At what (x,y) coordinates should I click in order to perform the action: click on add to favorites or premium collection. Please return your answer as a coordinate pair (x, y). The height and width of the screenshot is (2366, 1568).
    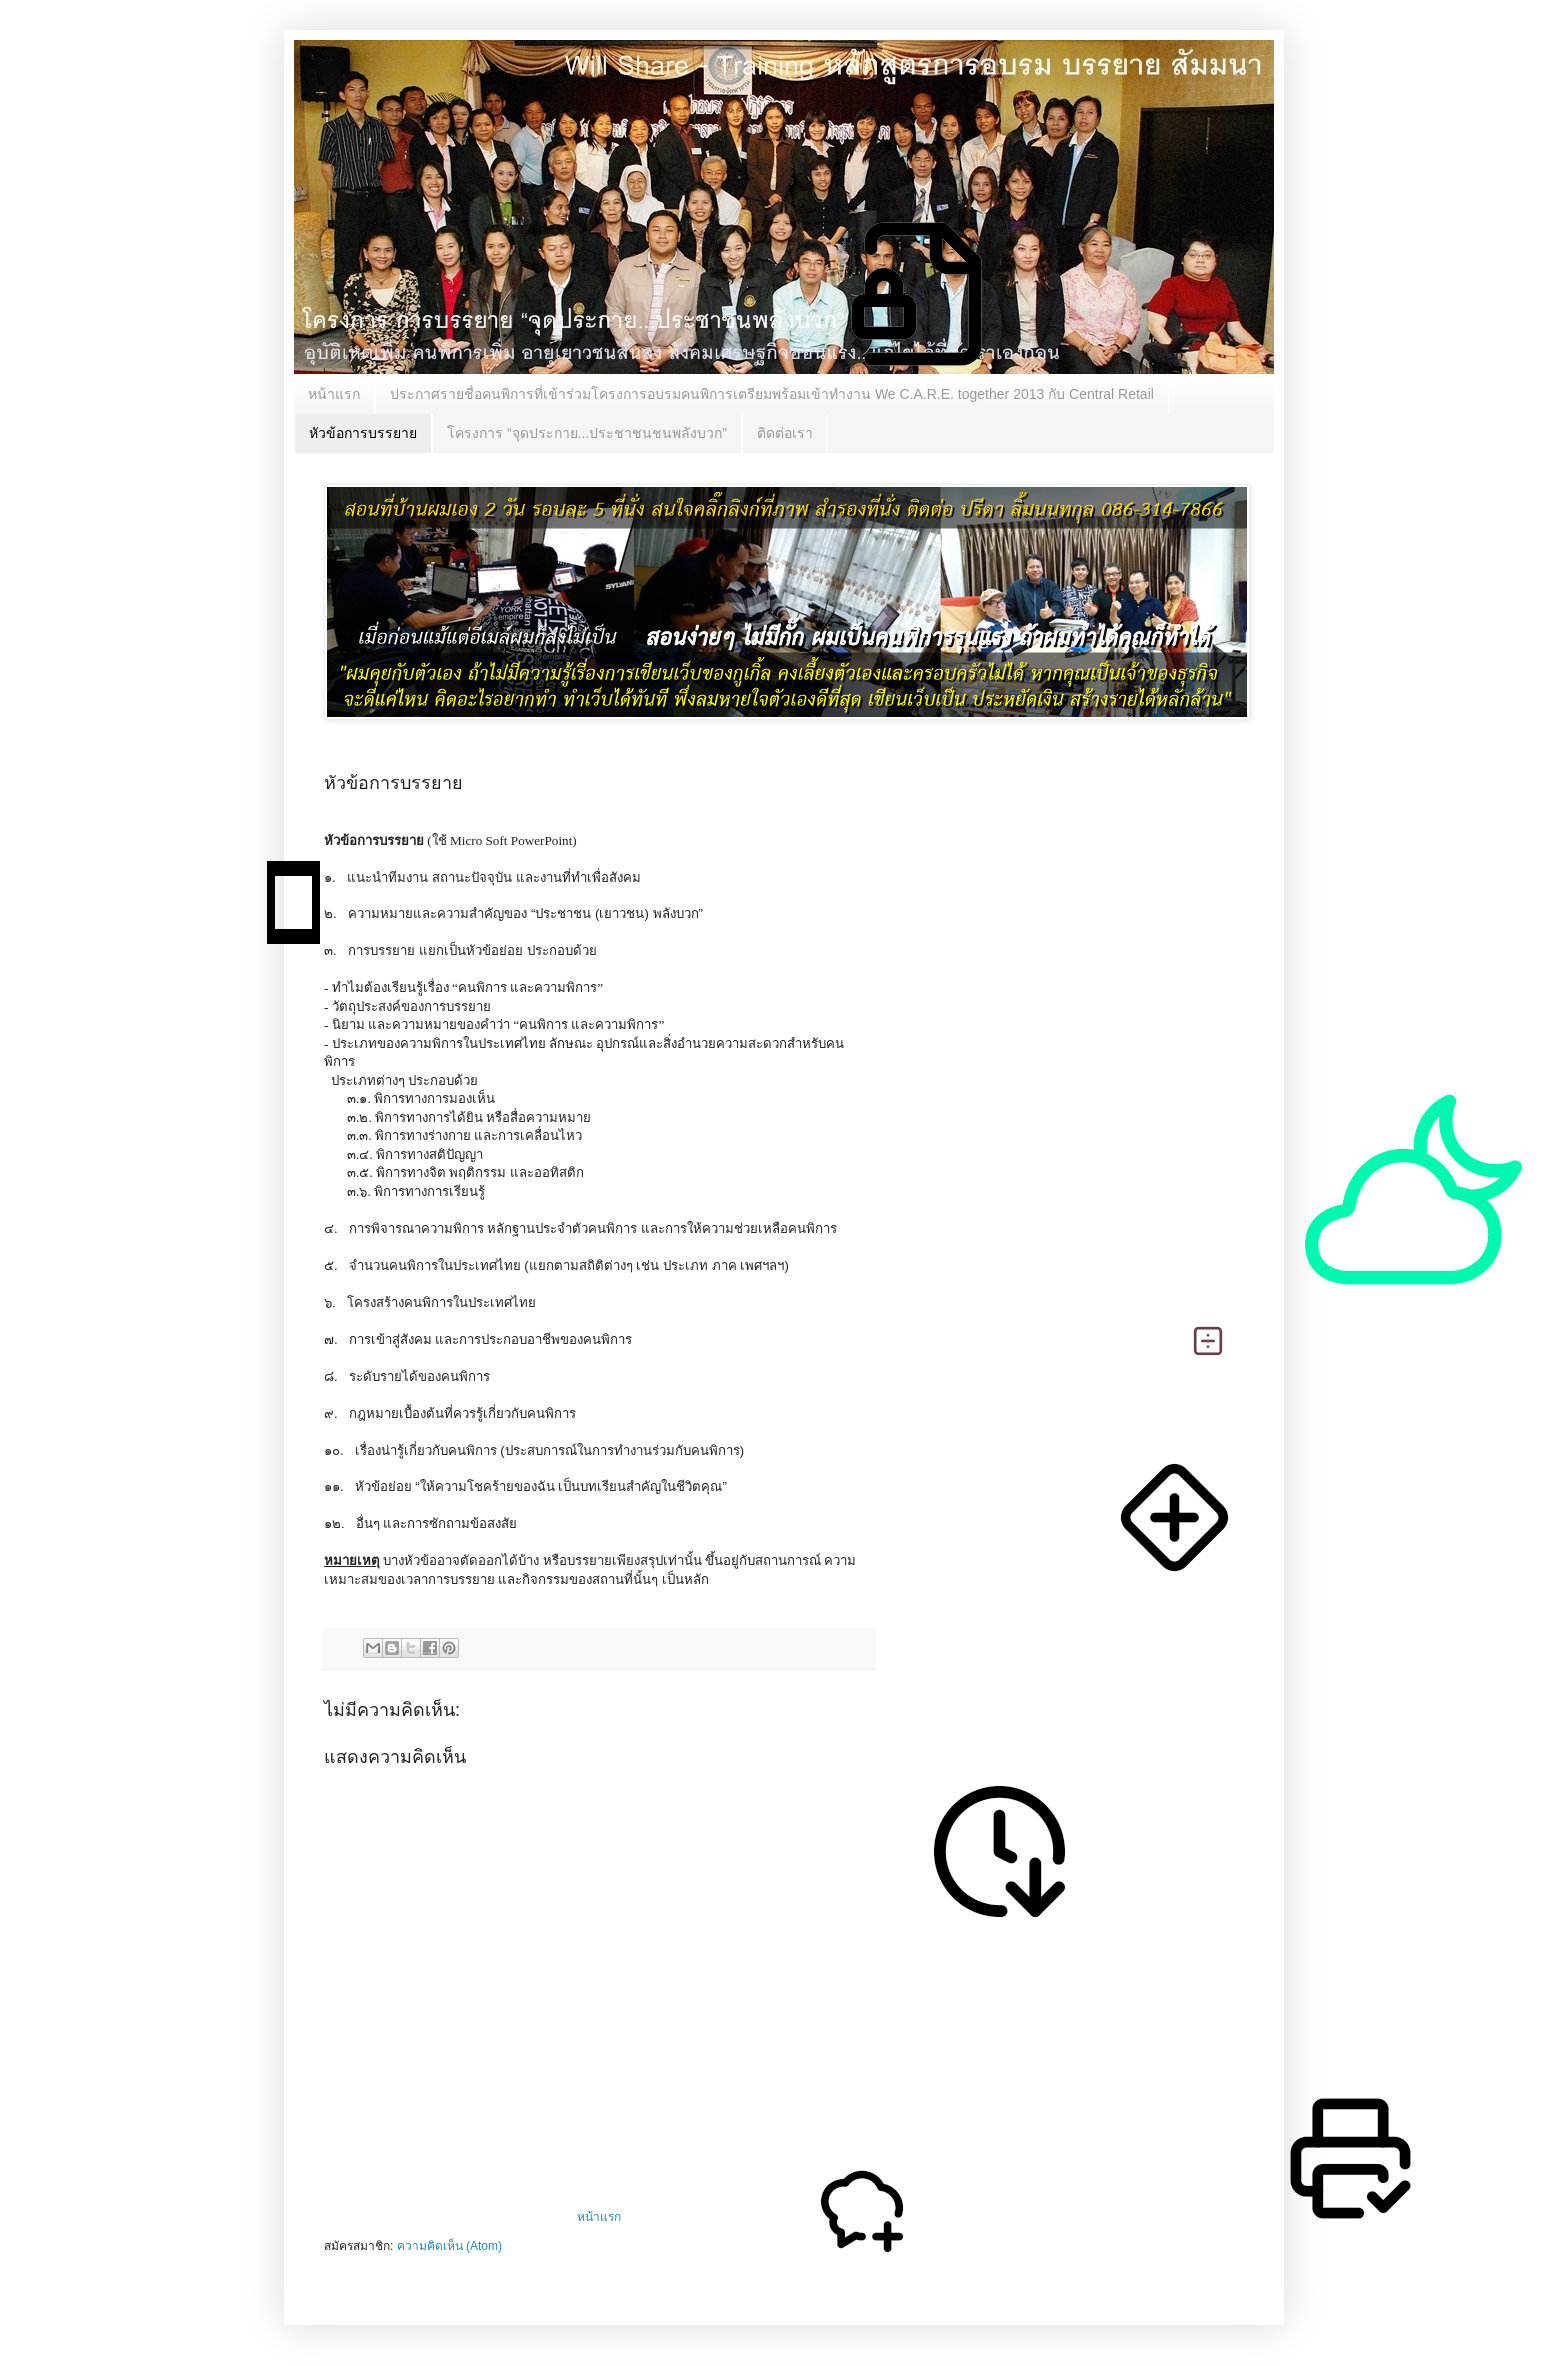
    Looking at the image, I should click on (1174, 1517).